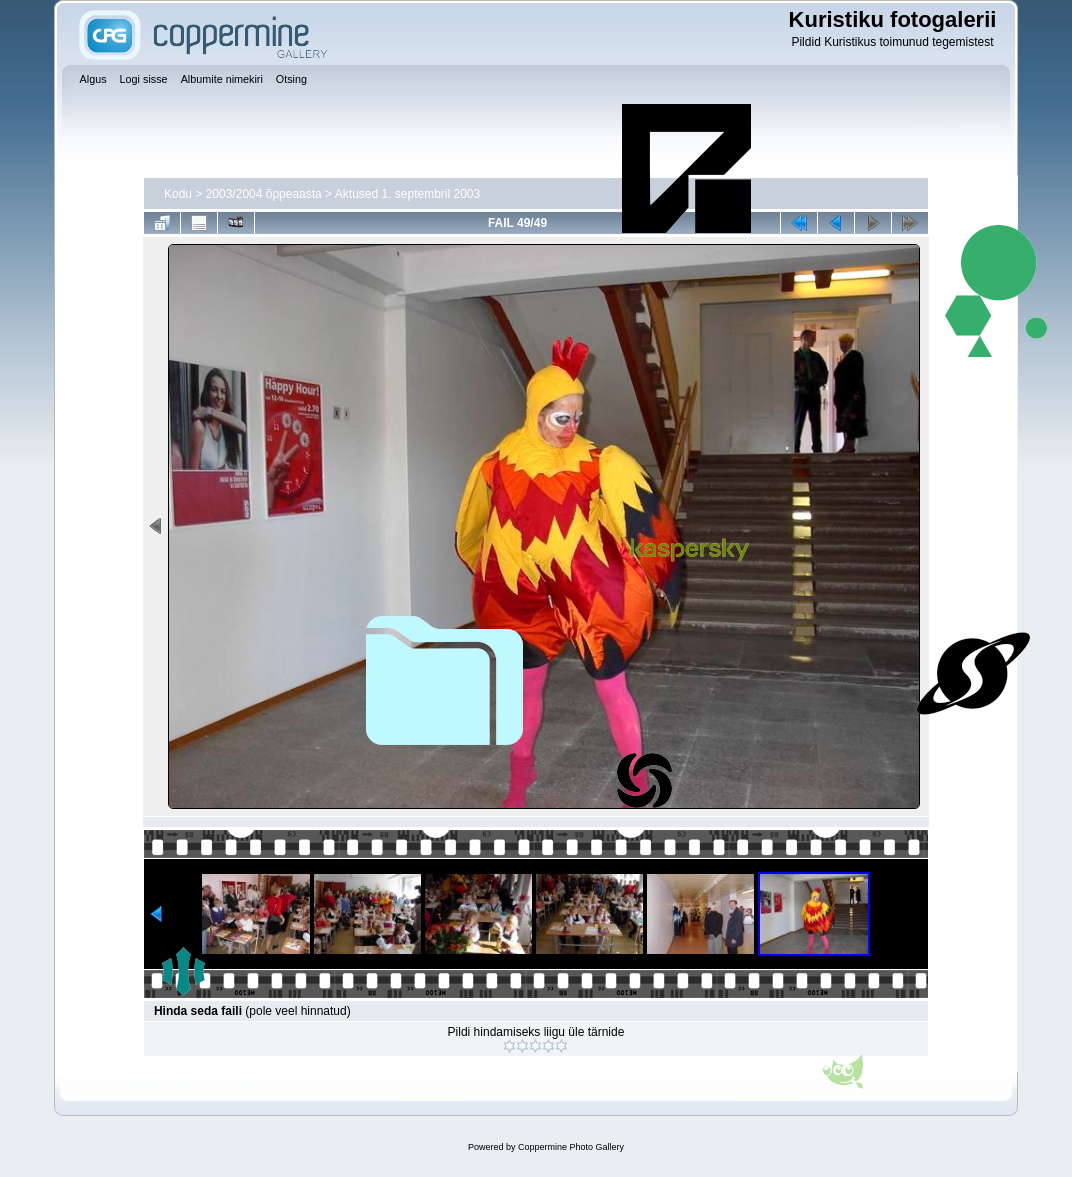 This screenshot has width=1072, height=1177. Describe the element at coordinates (644, 780) in the screenshot. I see `open the sololearn app` at that location.